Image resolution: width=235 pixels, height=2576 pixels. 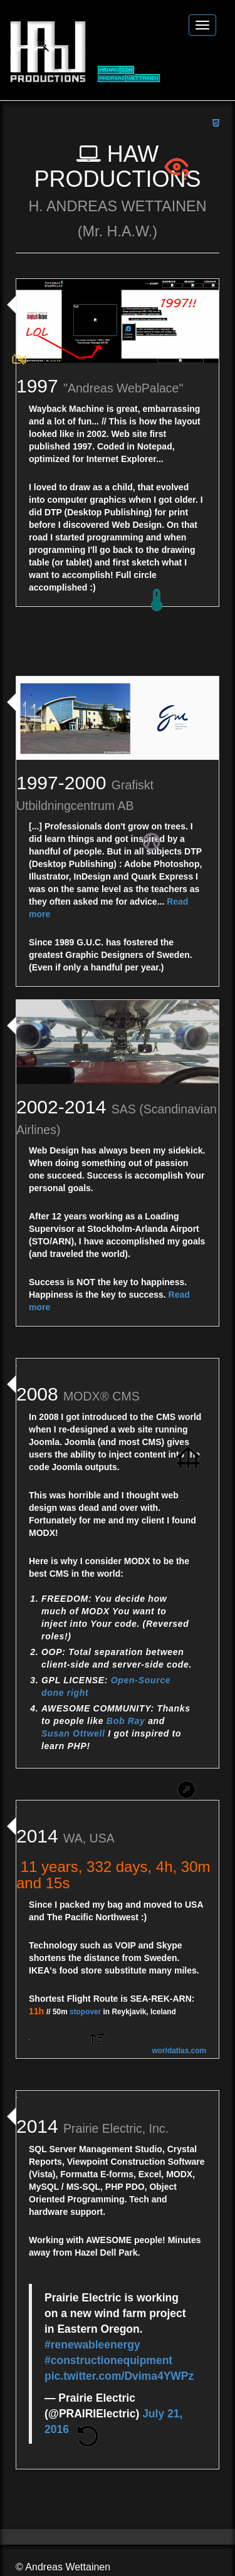 I want to click on sort items in ascending order, so click(x=97, y=2039).